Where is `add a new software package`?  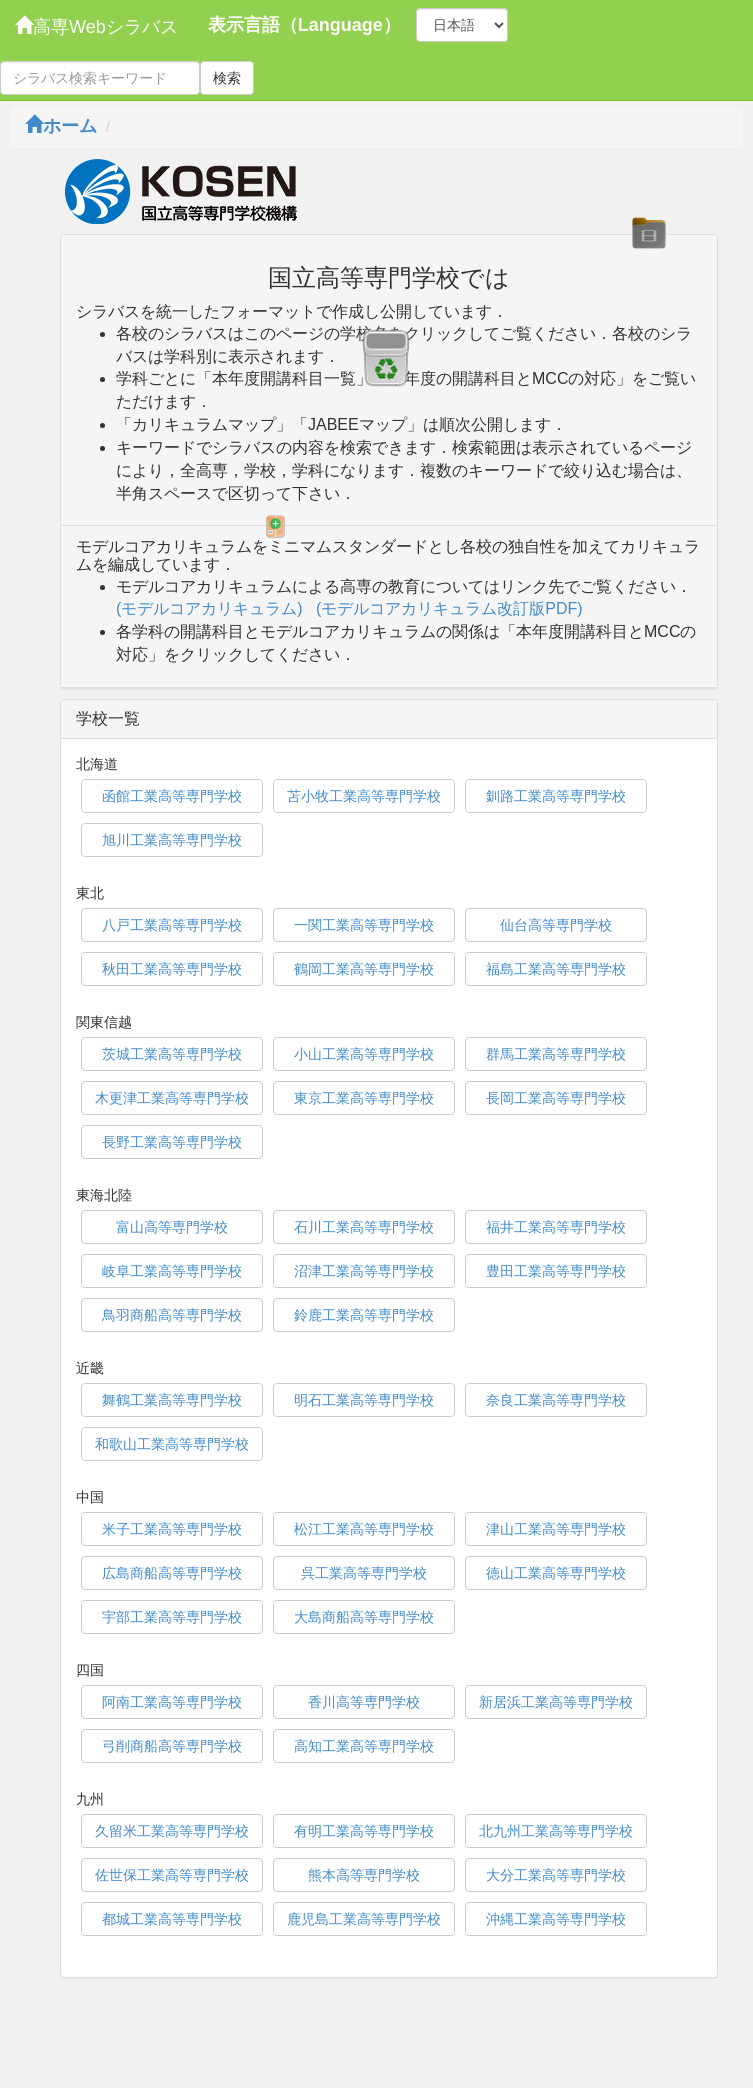 add a new software package is located at coordinates (275, 526).